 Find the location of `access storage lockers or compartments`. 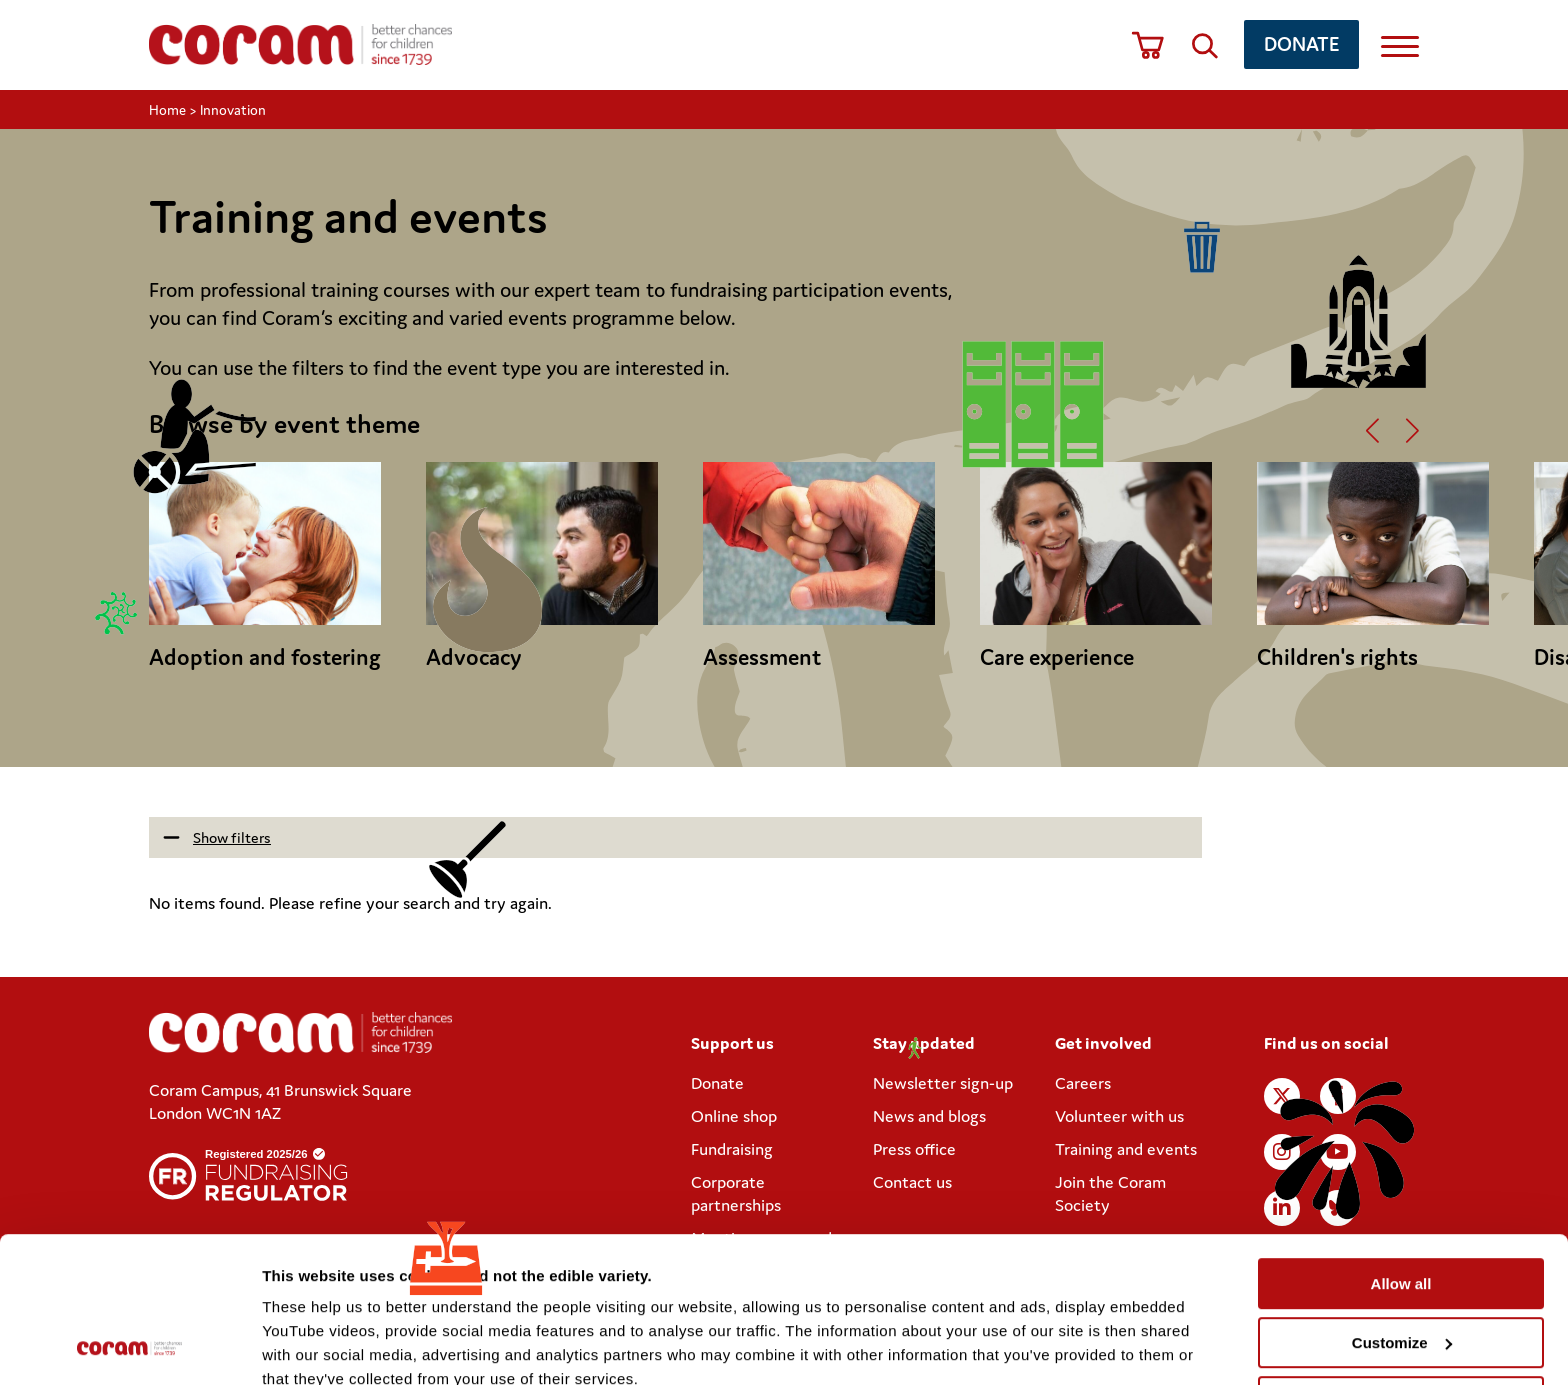

access storage lockers or compartments is located at coordinates (1033, 397).